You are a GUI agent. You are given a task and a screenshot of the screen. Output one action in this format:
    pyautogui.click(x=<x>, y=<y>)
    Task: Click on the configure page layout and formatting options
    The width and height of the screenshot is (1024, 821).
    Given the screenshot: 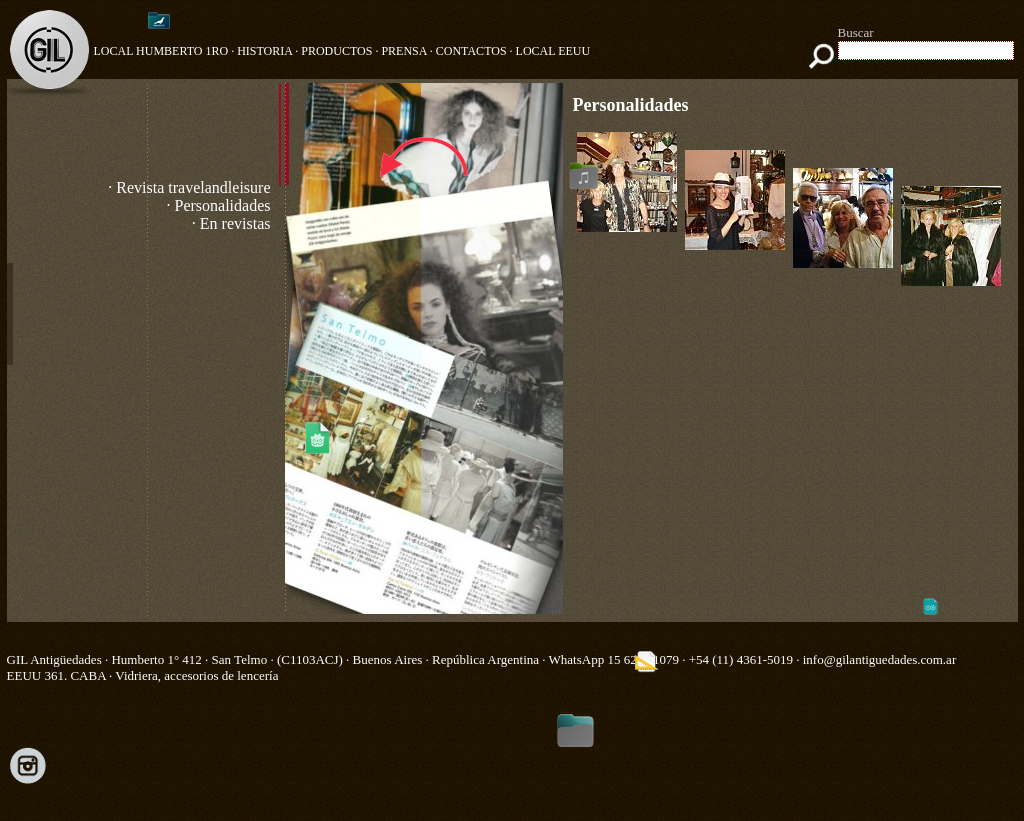 What is the action you would take?
    pyautogui.click(x=646, y=661)
    